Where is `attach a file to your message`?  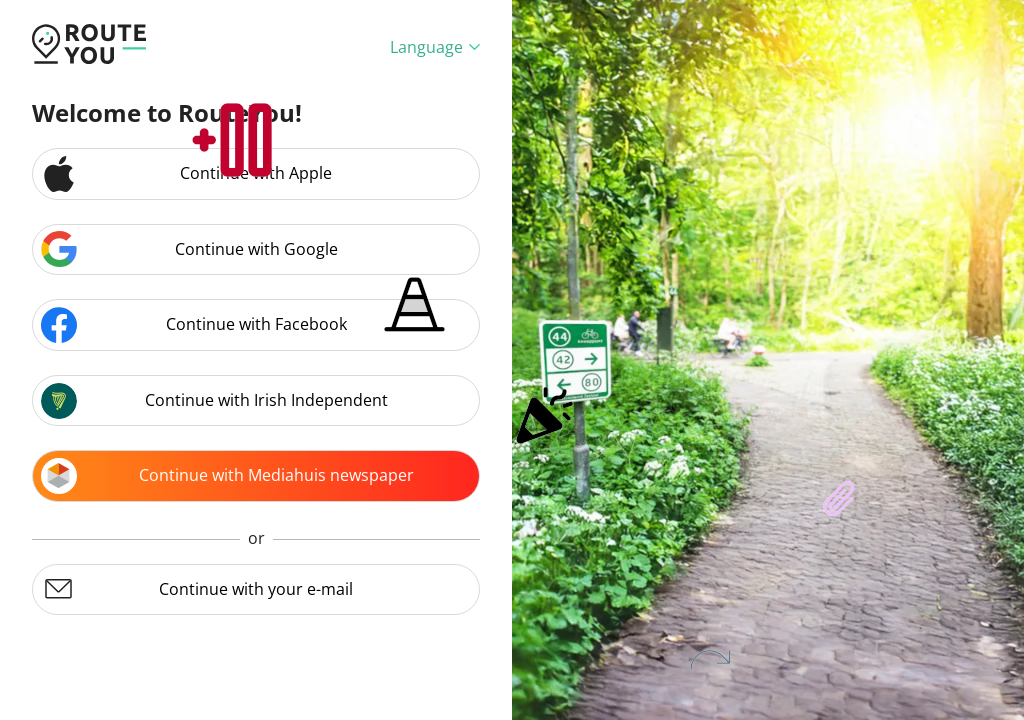 attach a file to your message is located at coordinates (839, 498).